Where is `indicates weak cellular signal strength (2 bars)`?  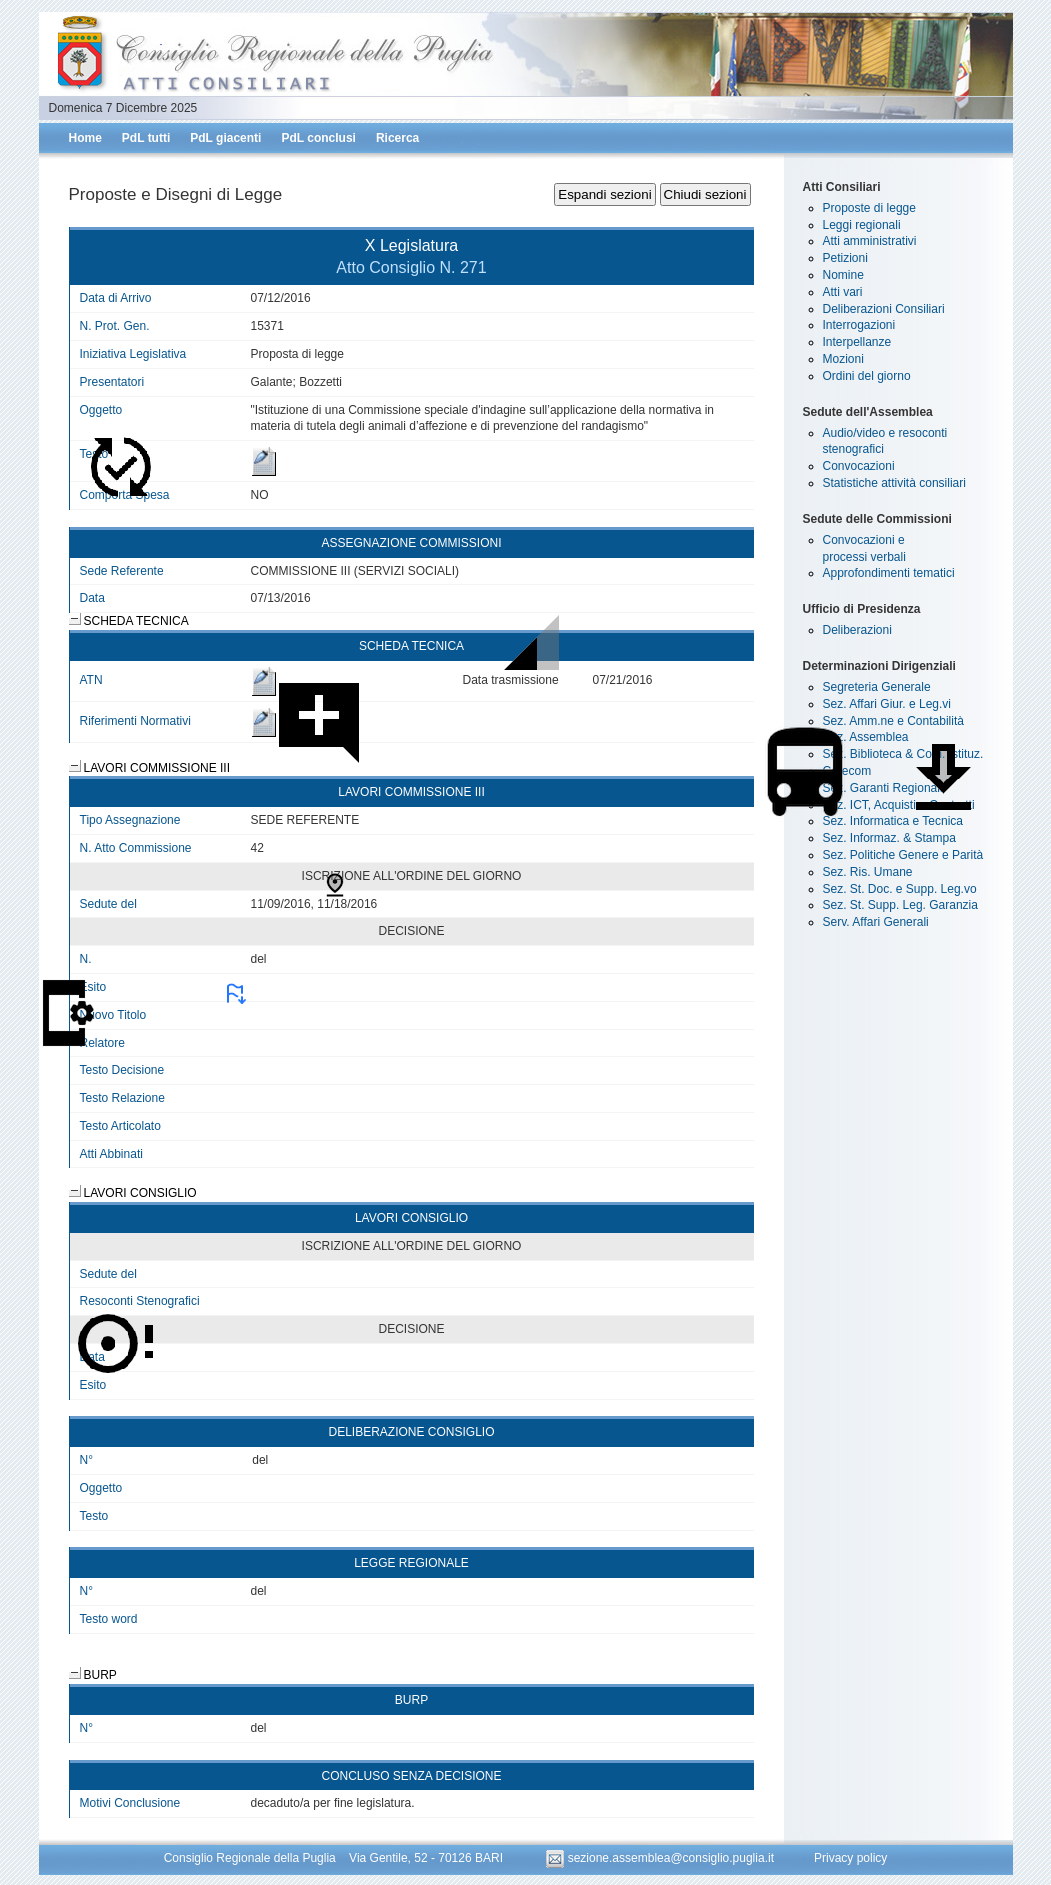
indicates weak cellular signal strength (2 bars) is located at coordinates (531, 642).